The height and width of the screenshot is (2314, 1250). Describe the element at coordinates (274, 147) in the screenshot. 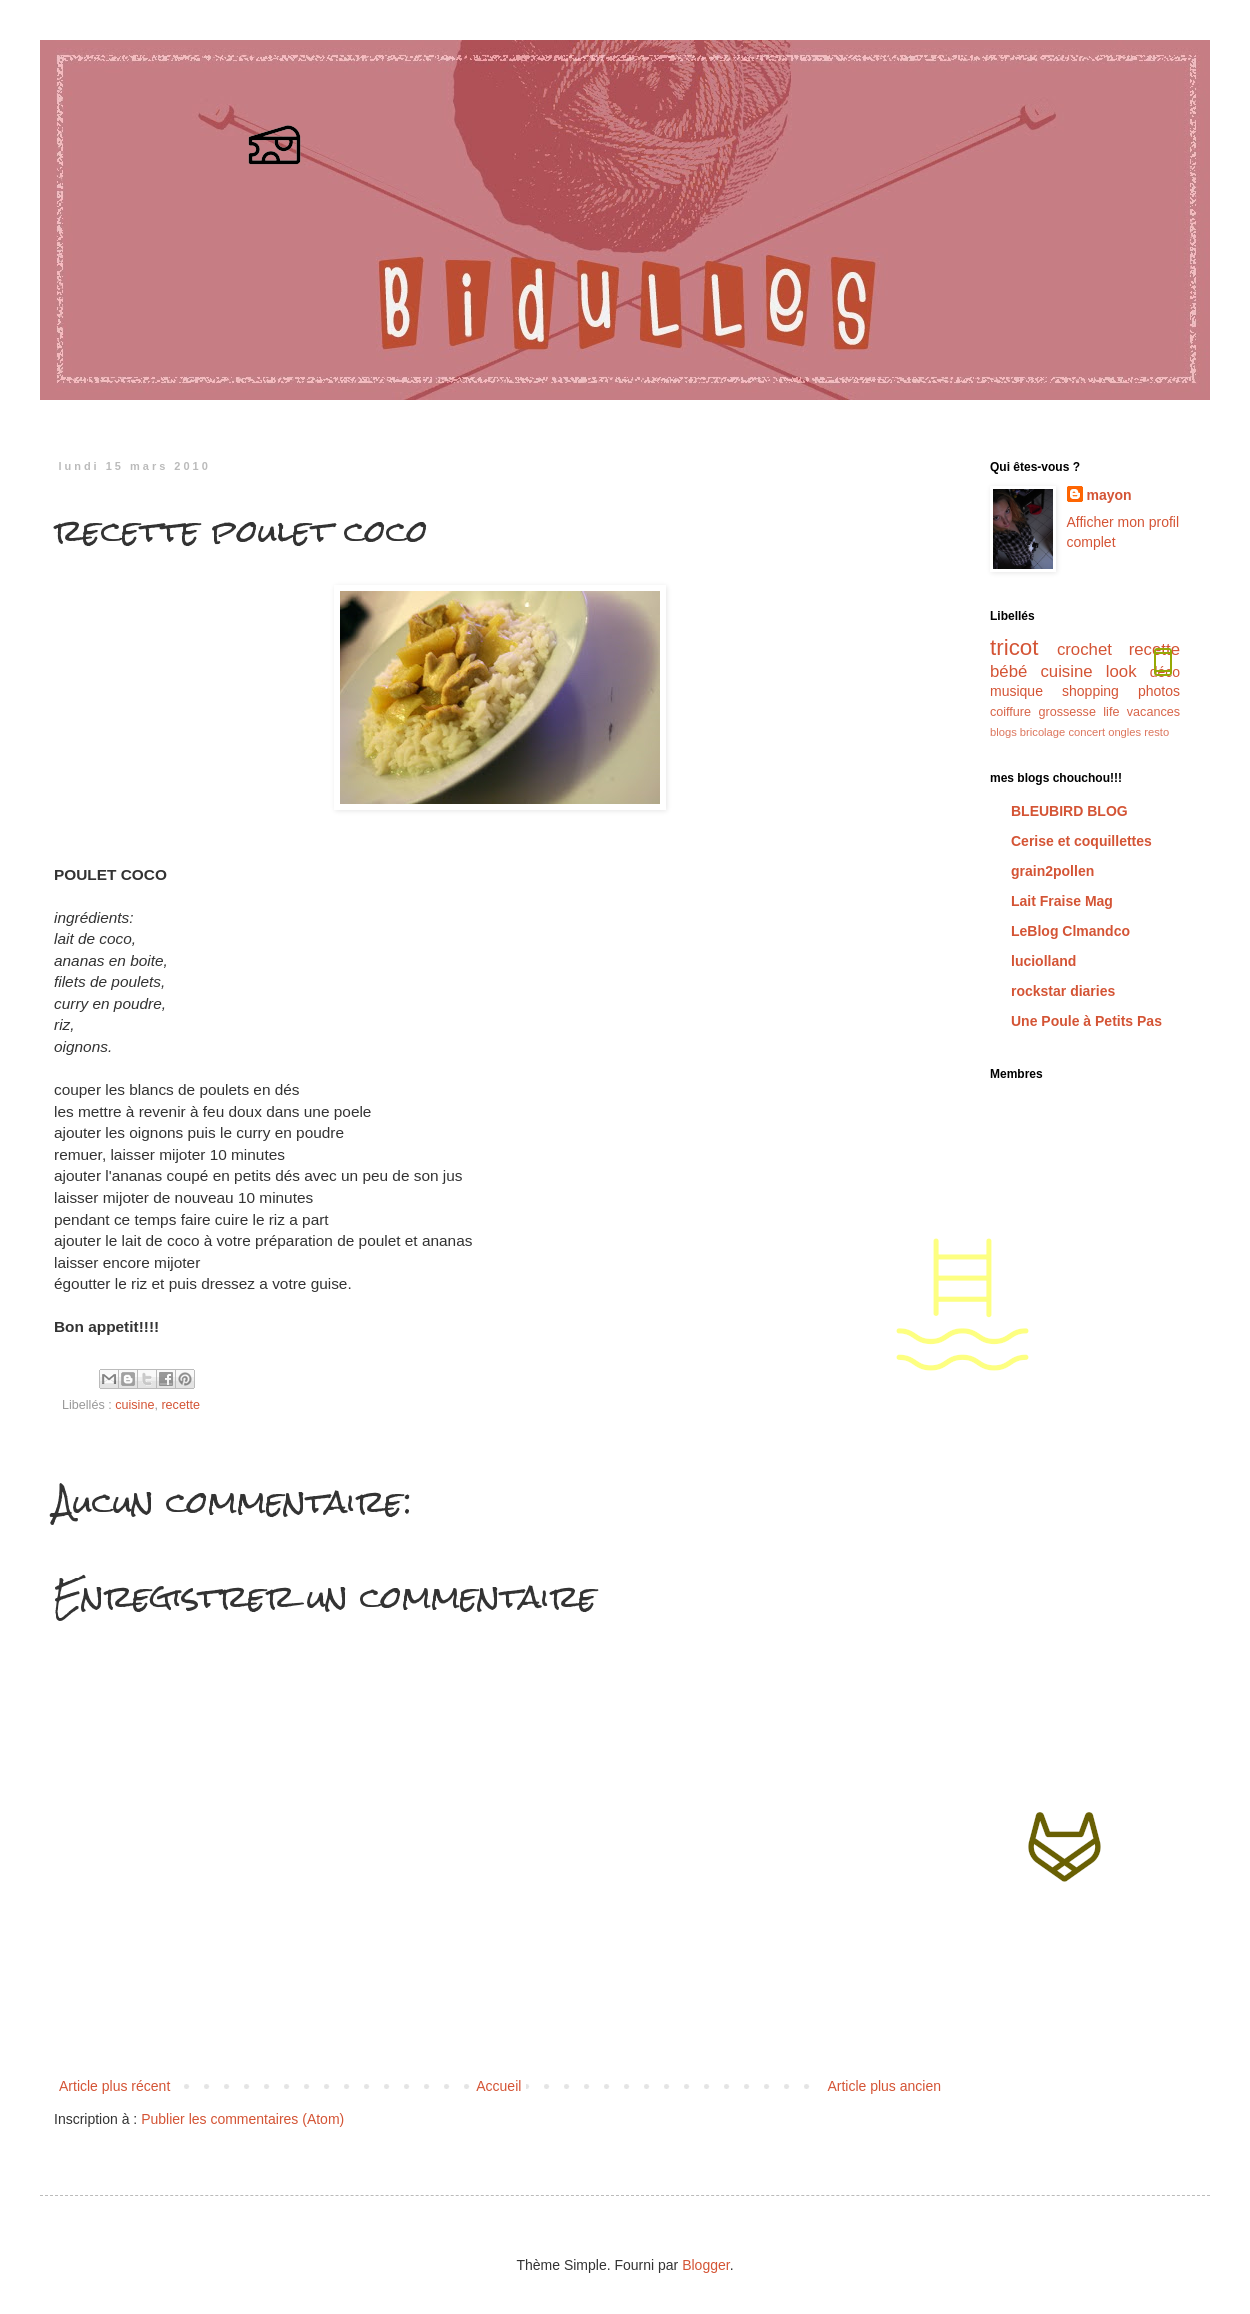

I see `cheese or dairy product category` at that location.